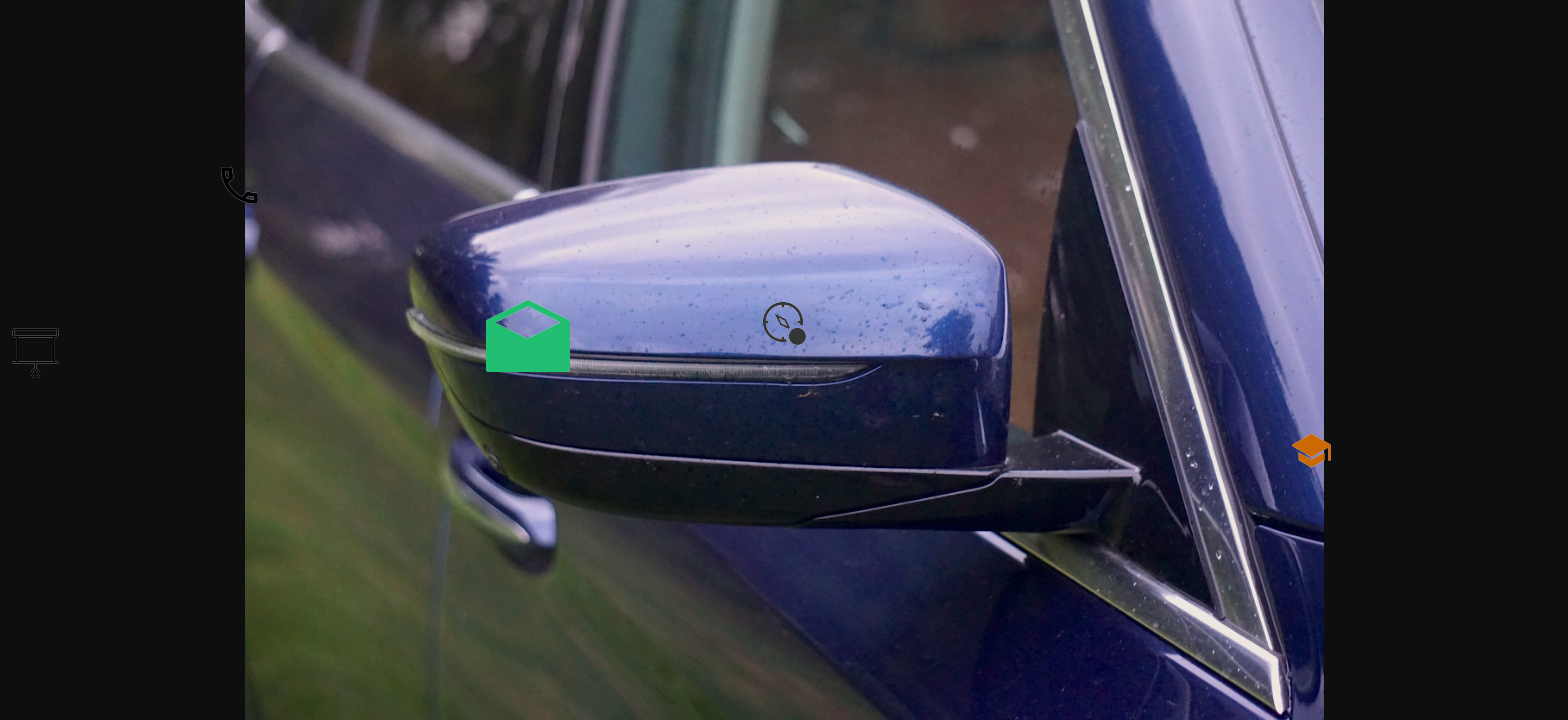 This screenshot has width=1568, height=720. What do you see at coordinates (1311, 450) in the screenshot?
I see `access education or learning features` at bounding box center [1311, 450].